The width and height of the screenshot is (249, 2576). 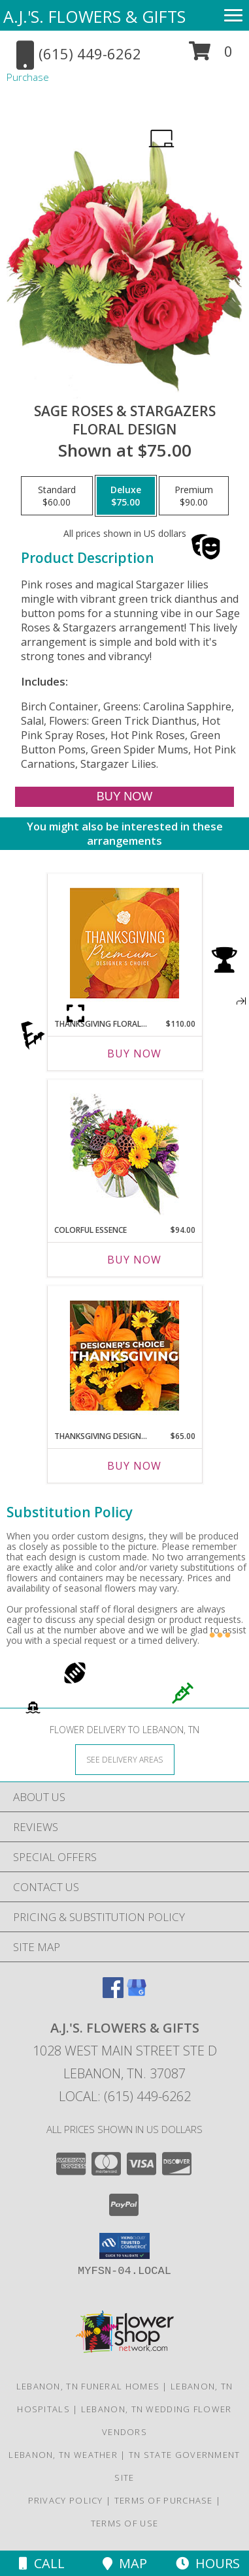 I want to click on access more options or actions, so click(x=220, y=1635).